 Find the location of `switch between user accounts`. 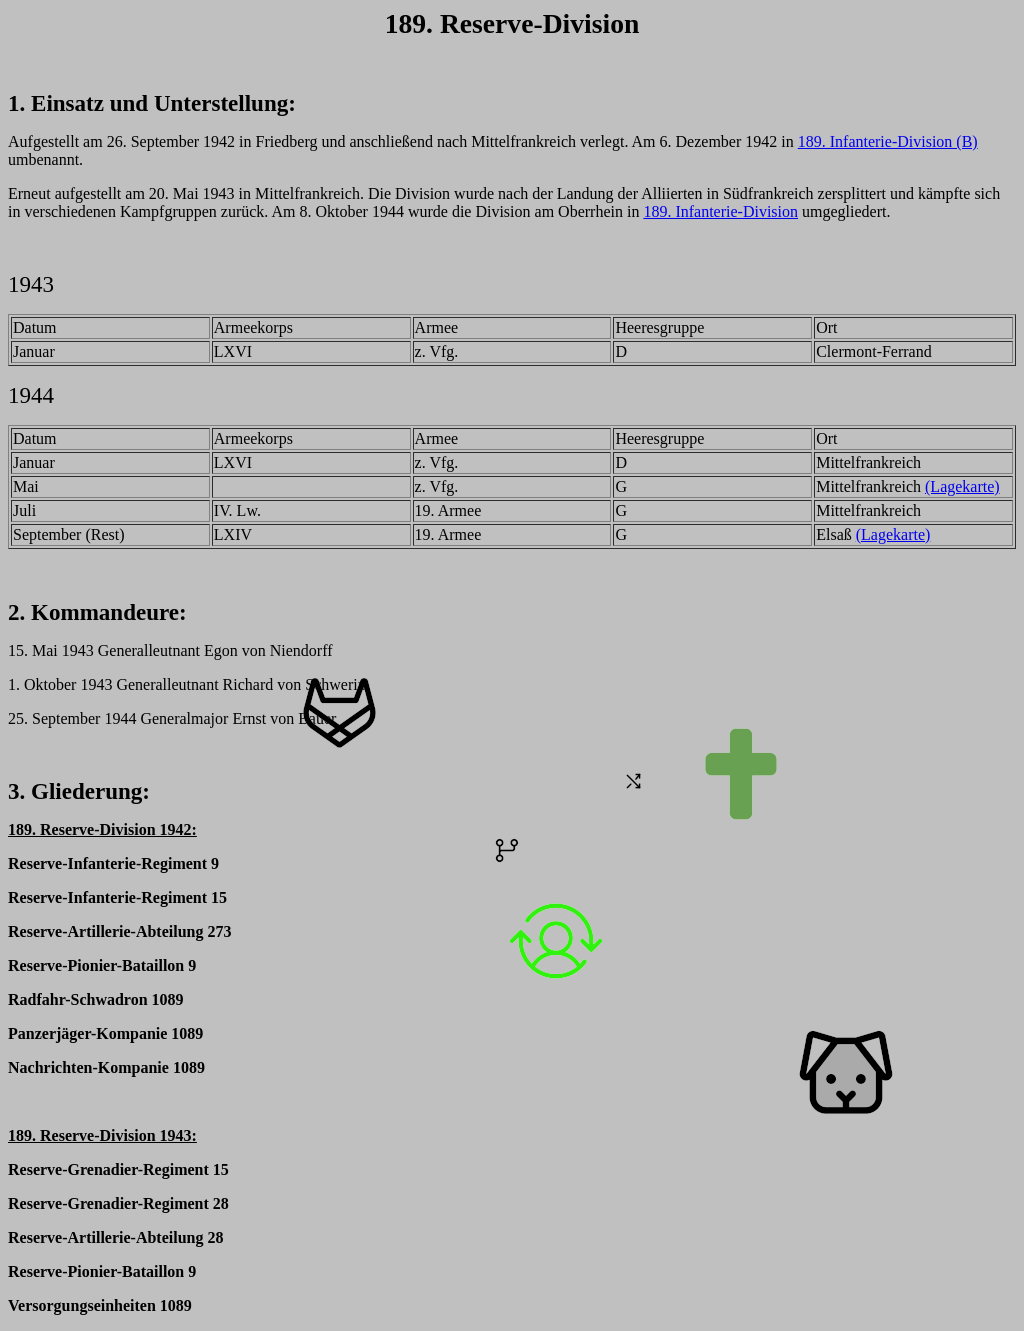

switch between user accounts is located at coordinates (556, 941).